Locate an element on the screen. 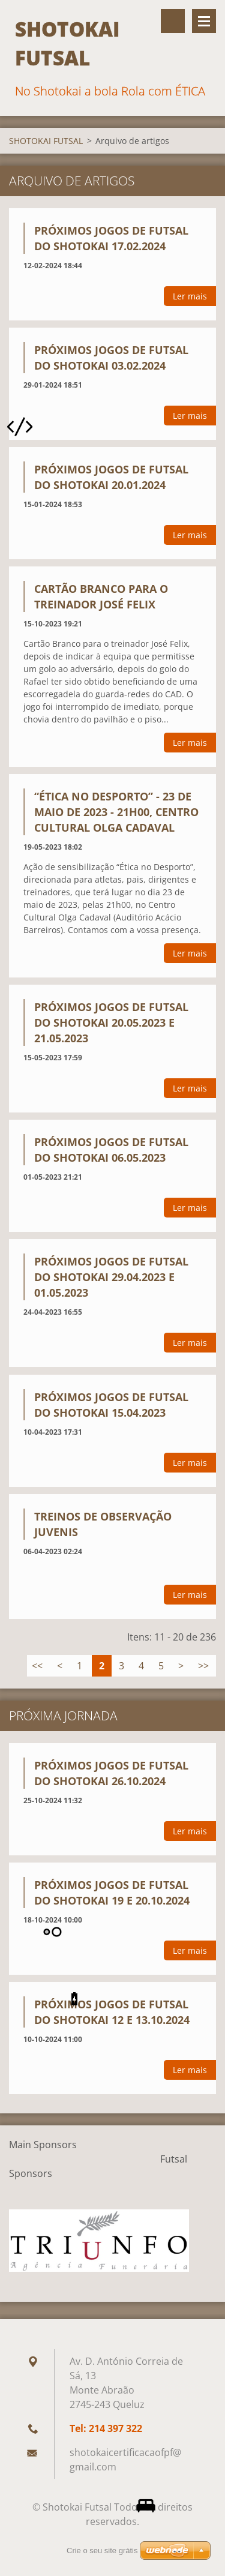 This screenshot has width=225, height=2576. indicates weak HDR signal or low dynamic range is located at coordinates (52, 1932).